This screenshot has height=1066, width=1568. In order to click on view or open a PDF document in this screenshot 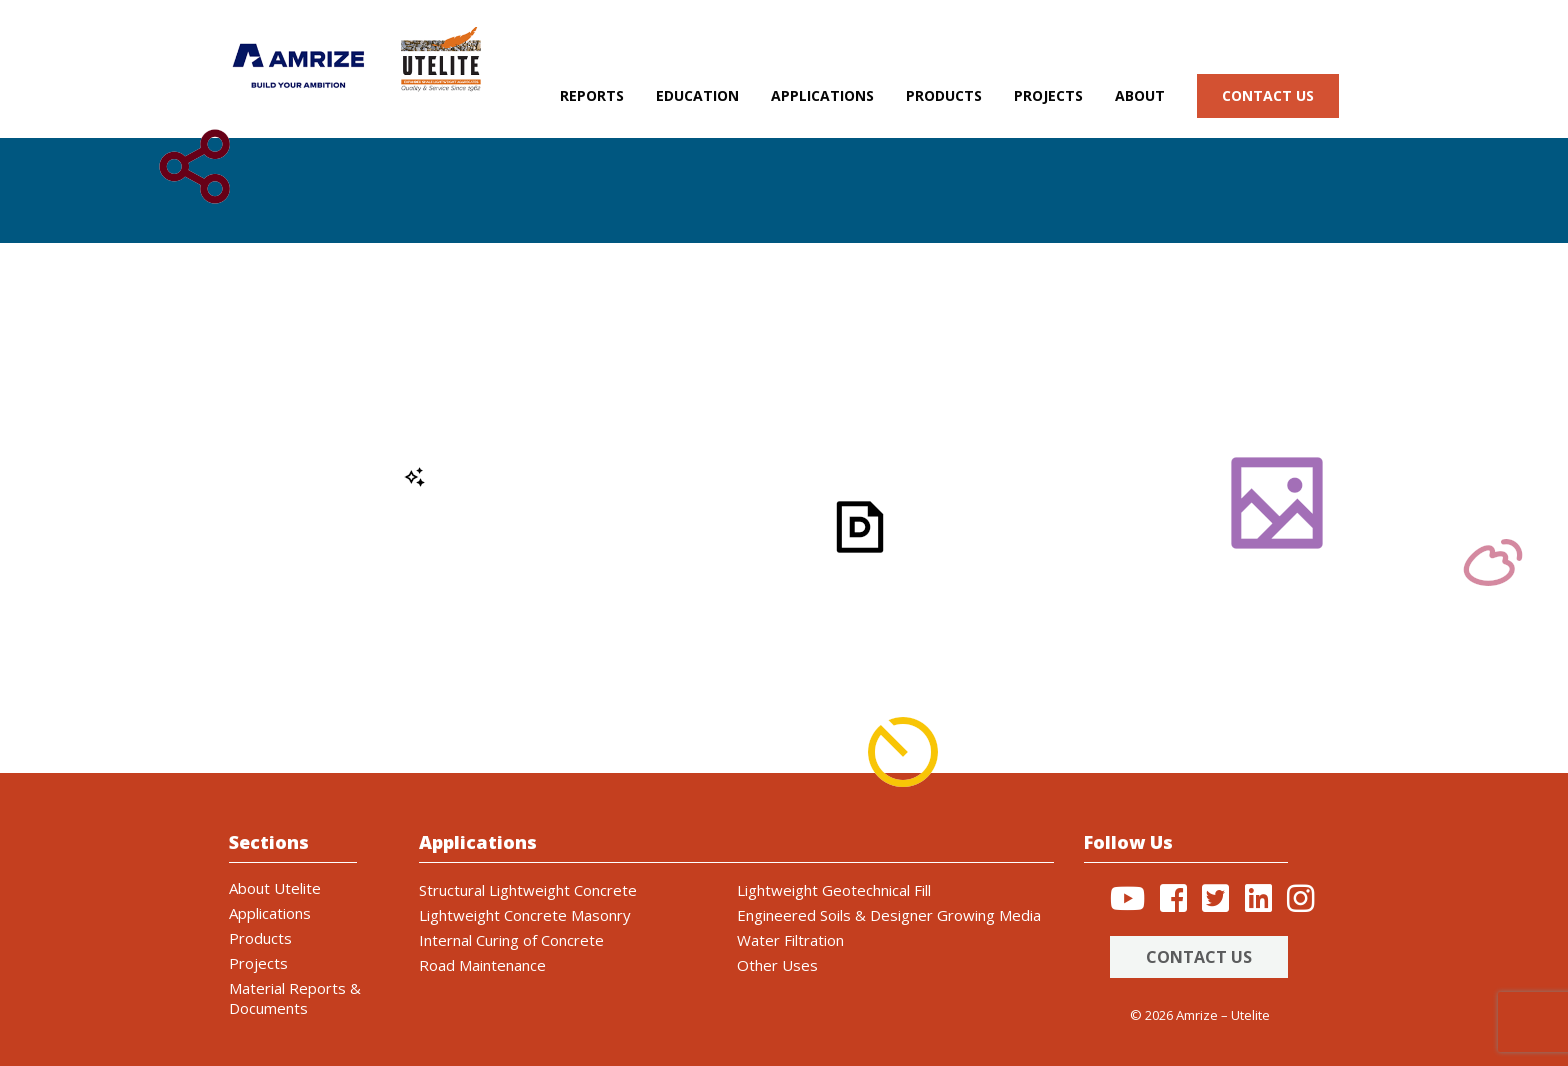, I will do `click(860, 527)`.